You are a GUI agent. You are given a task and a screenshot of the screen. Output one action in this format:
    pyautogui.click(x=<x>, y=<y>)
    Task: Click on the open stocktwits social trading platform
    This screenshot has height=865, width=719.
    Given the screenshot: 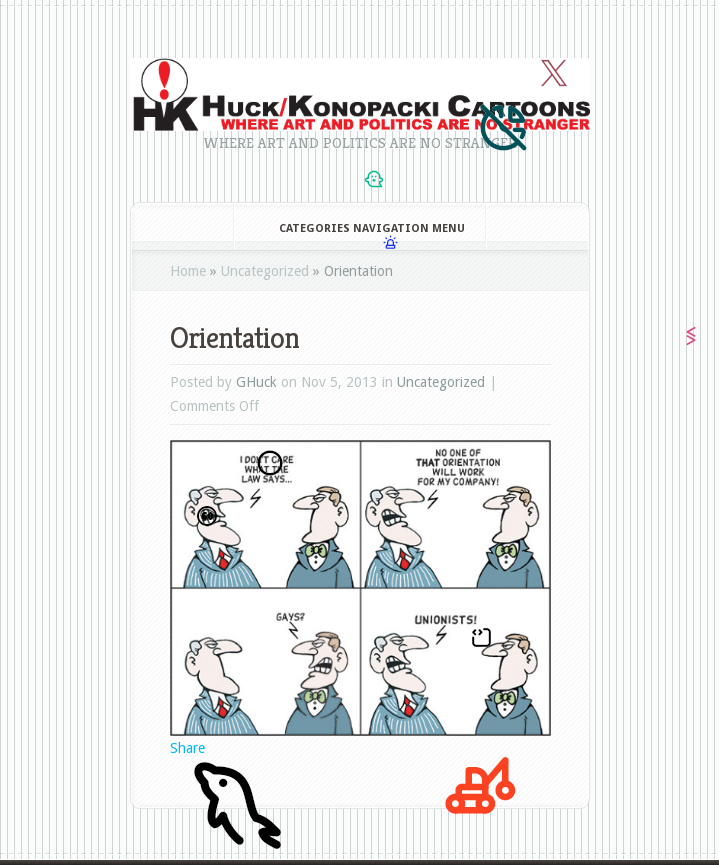 What is the action you would take?
    pyautogui.click(x=691, y=336)
    